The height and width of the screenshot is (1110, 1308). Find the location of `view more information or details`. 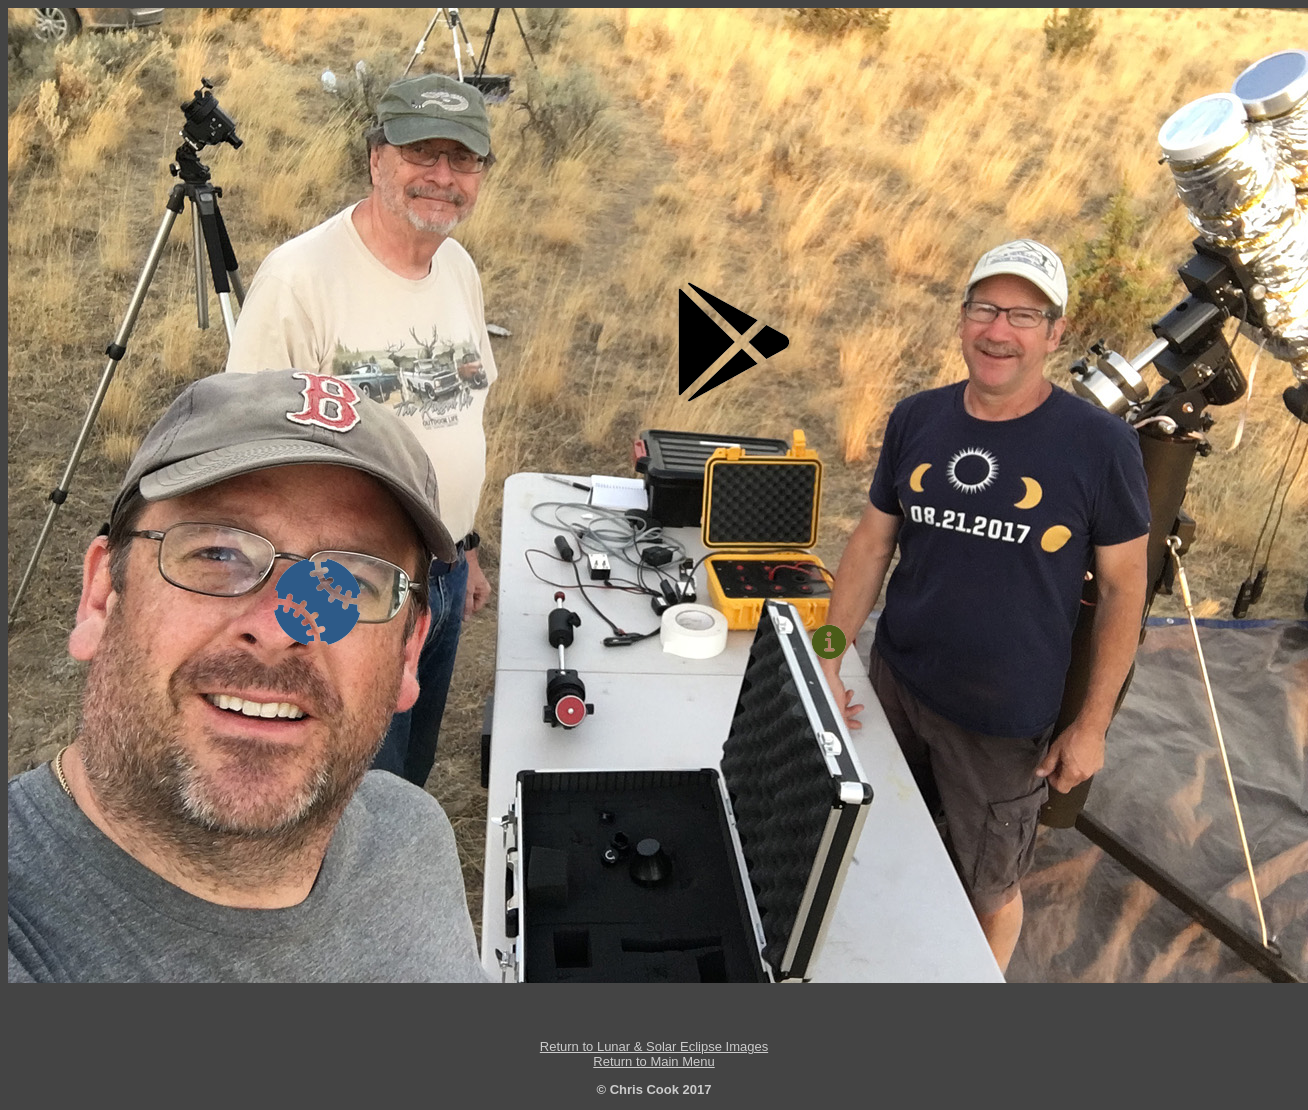

view more information or details is located at coordinates (829, 642).